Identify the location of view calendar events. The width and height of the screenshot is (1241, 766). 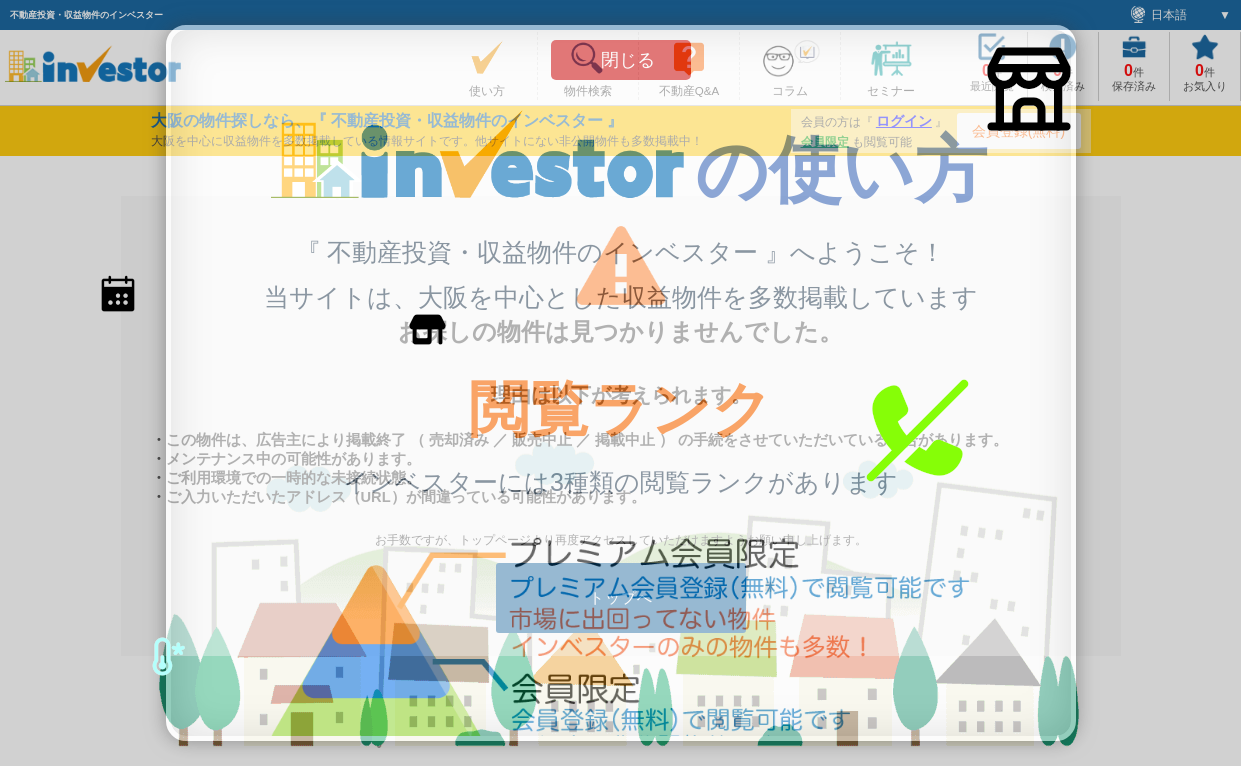
(118, 295).